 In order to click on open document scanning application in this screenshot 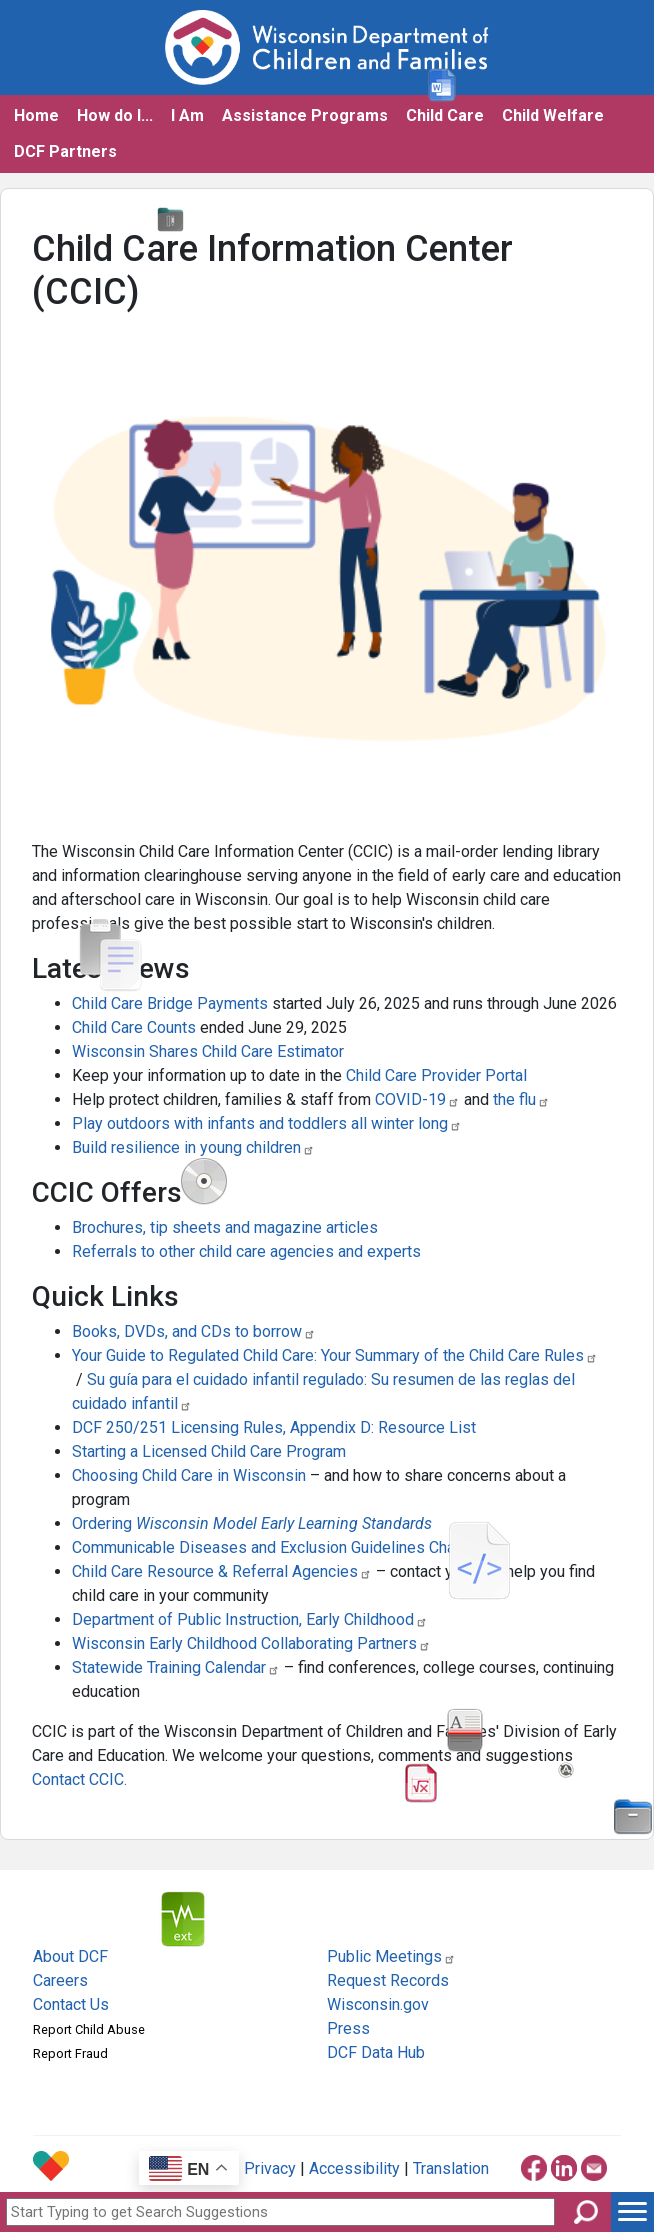, I will do `click(465, 1730)`.